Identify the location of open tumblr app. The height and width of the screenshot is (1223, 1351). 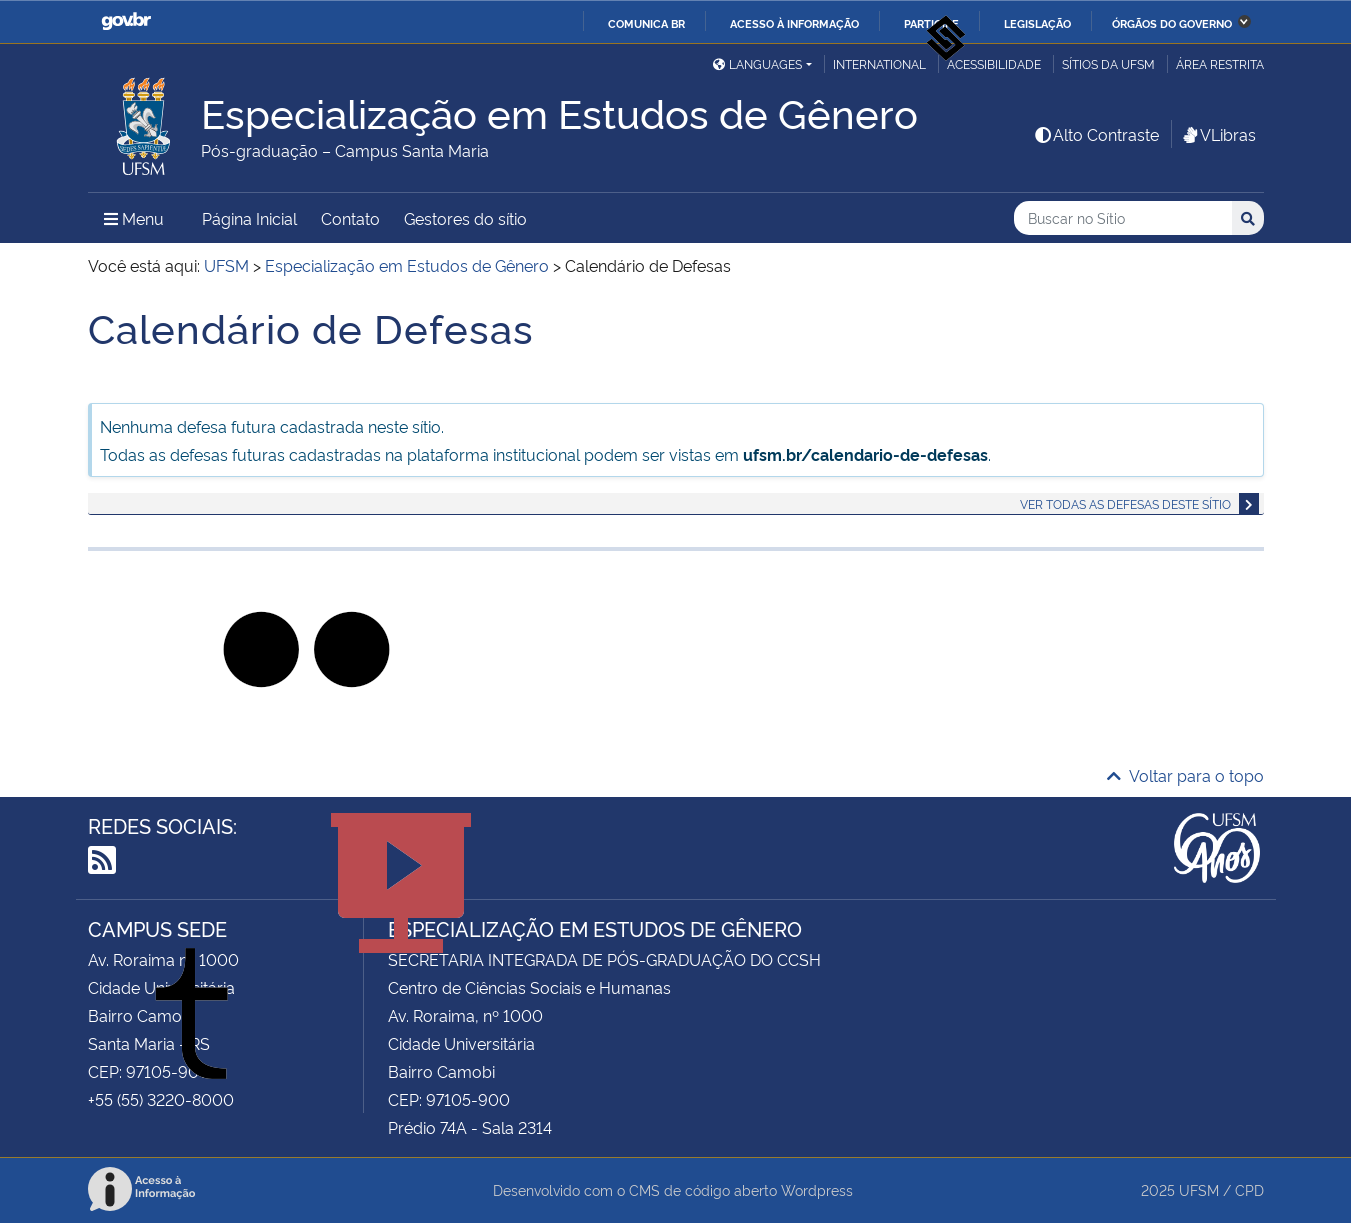
(188, 1013).